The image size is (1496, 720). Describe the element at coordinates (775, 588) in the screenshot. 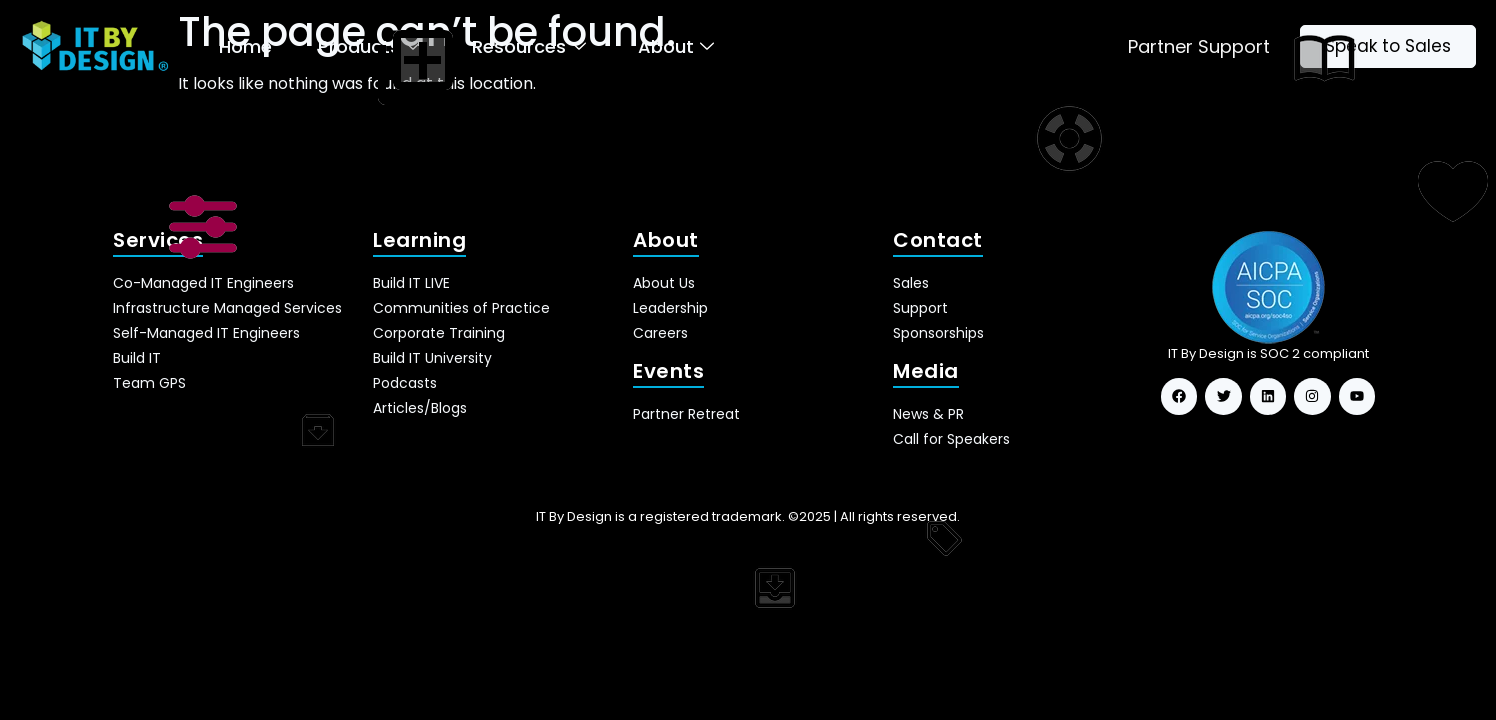

I see `move message to inbox` at that location.